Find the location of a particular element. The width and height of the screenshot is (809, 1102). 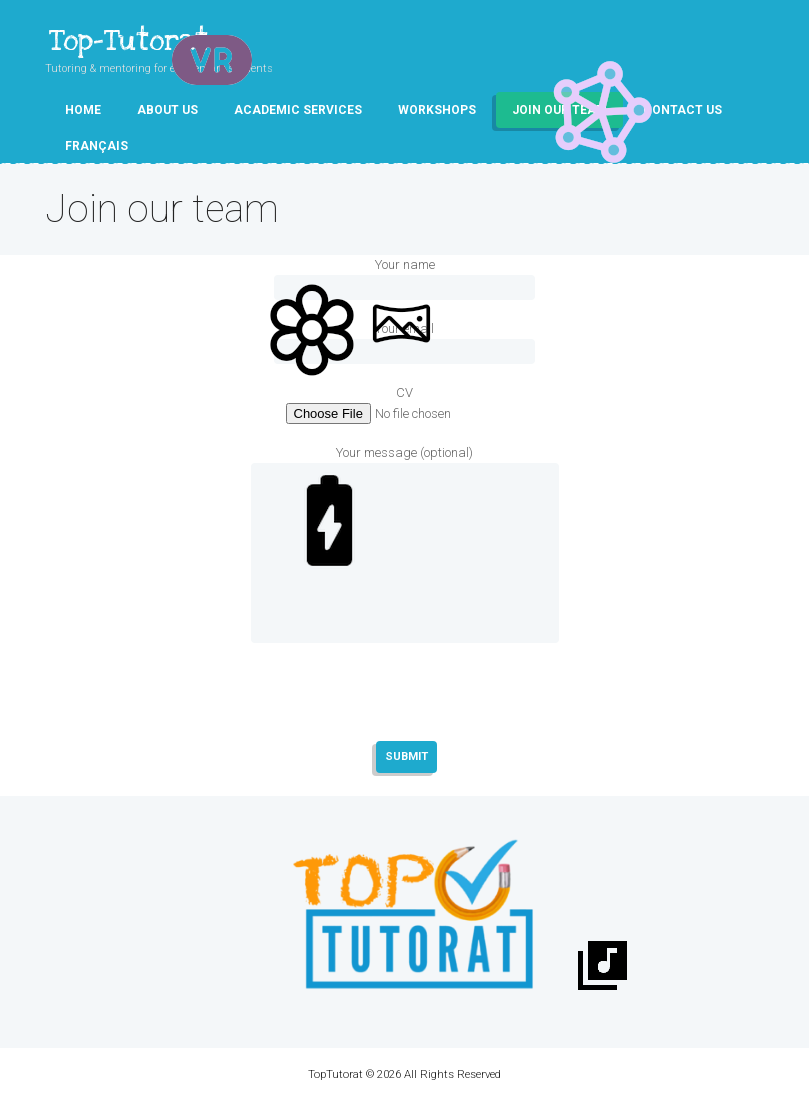

access nature or garden-related features is located at coordinates (312, 330).